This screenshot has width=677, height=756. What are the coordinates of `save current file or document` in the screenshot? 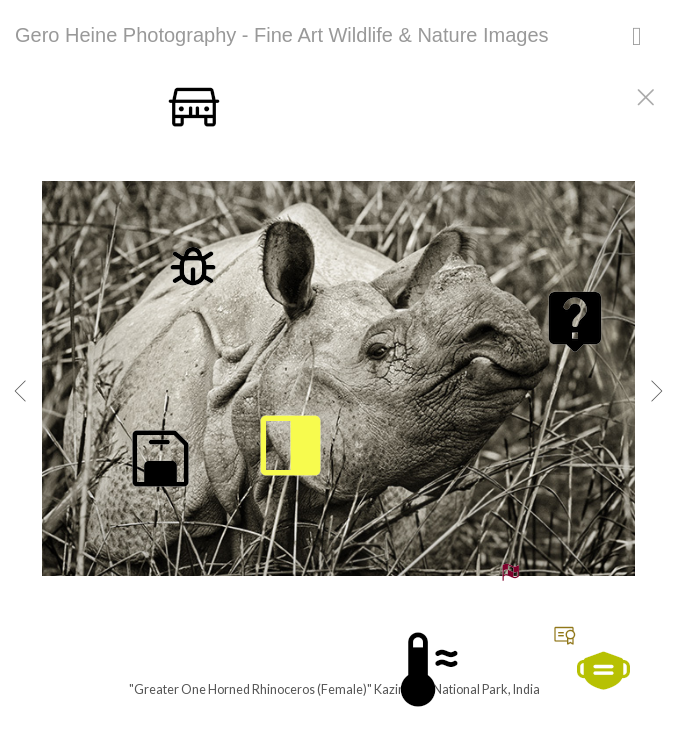 It's located at (160, 458).